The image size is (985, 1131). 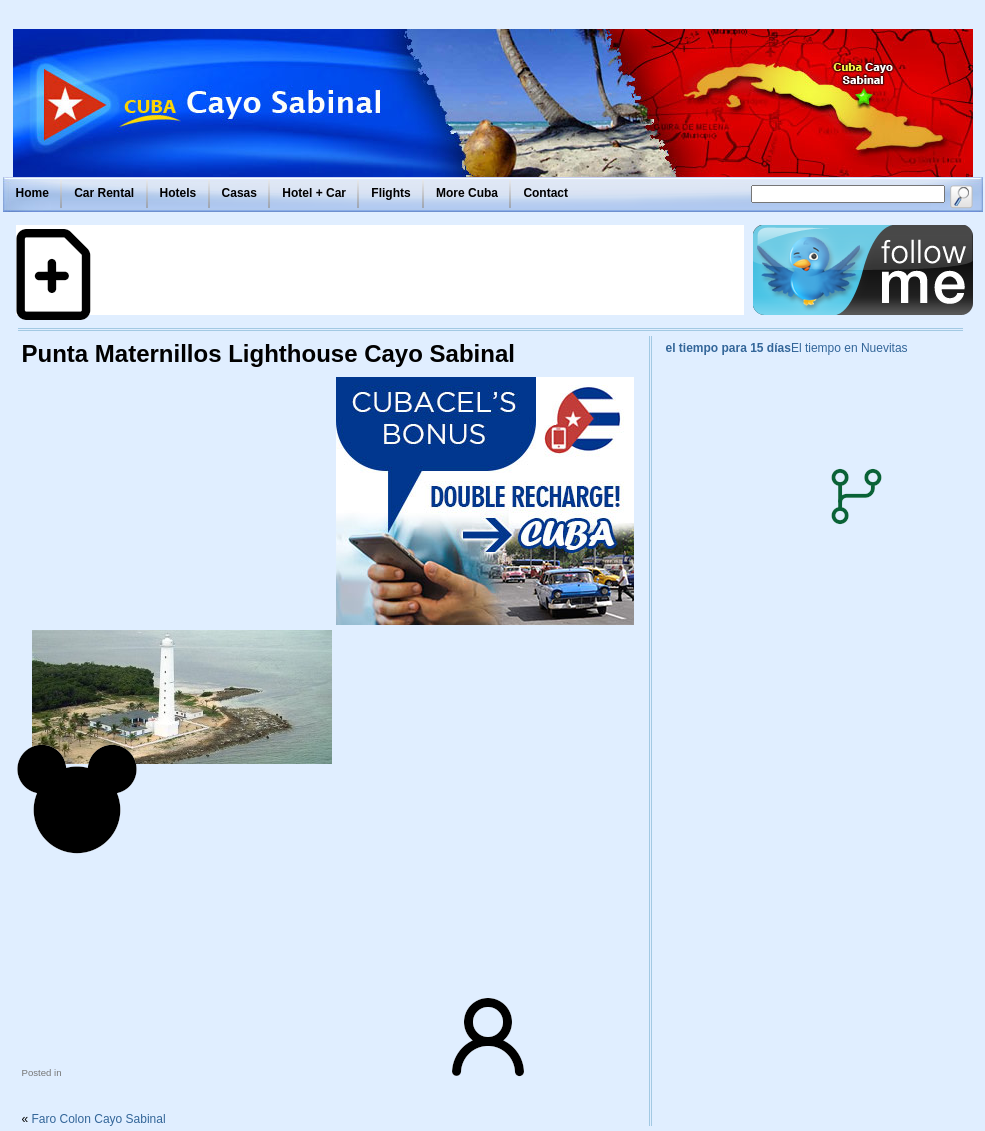 What do you see at coordinates (50, 274) in the screenshot?
I see `add a new file` at bounding box center [50, 274].